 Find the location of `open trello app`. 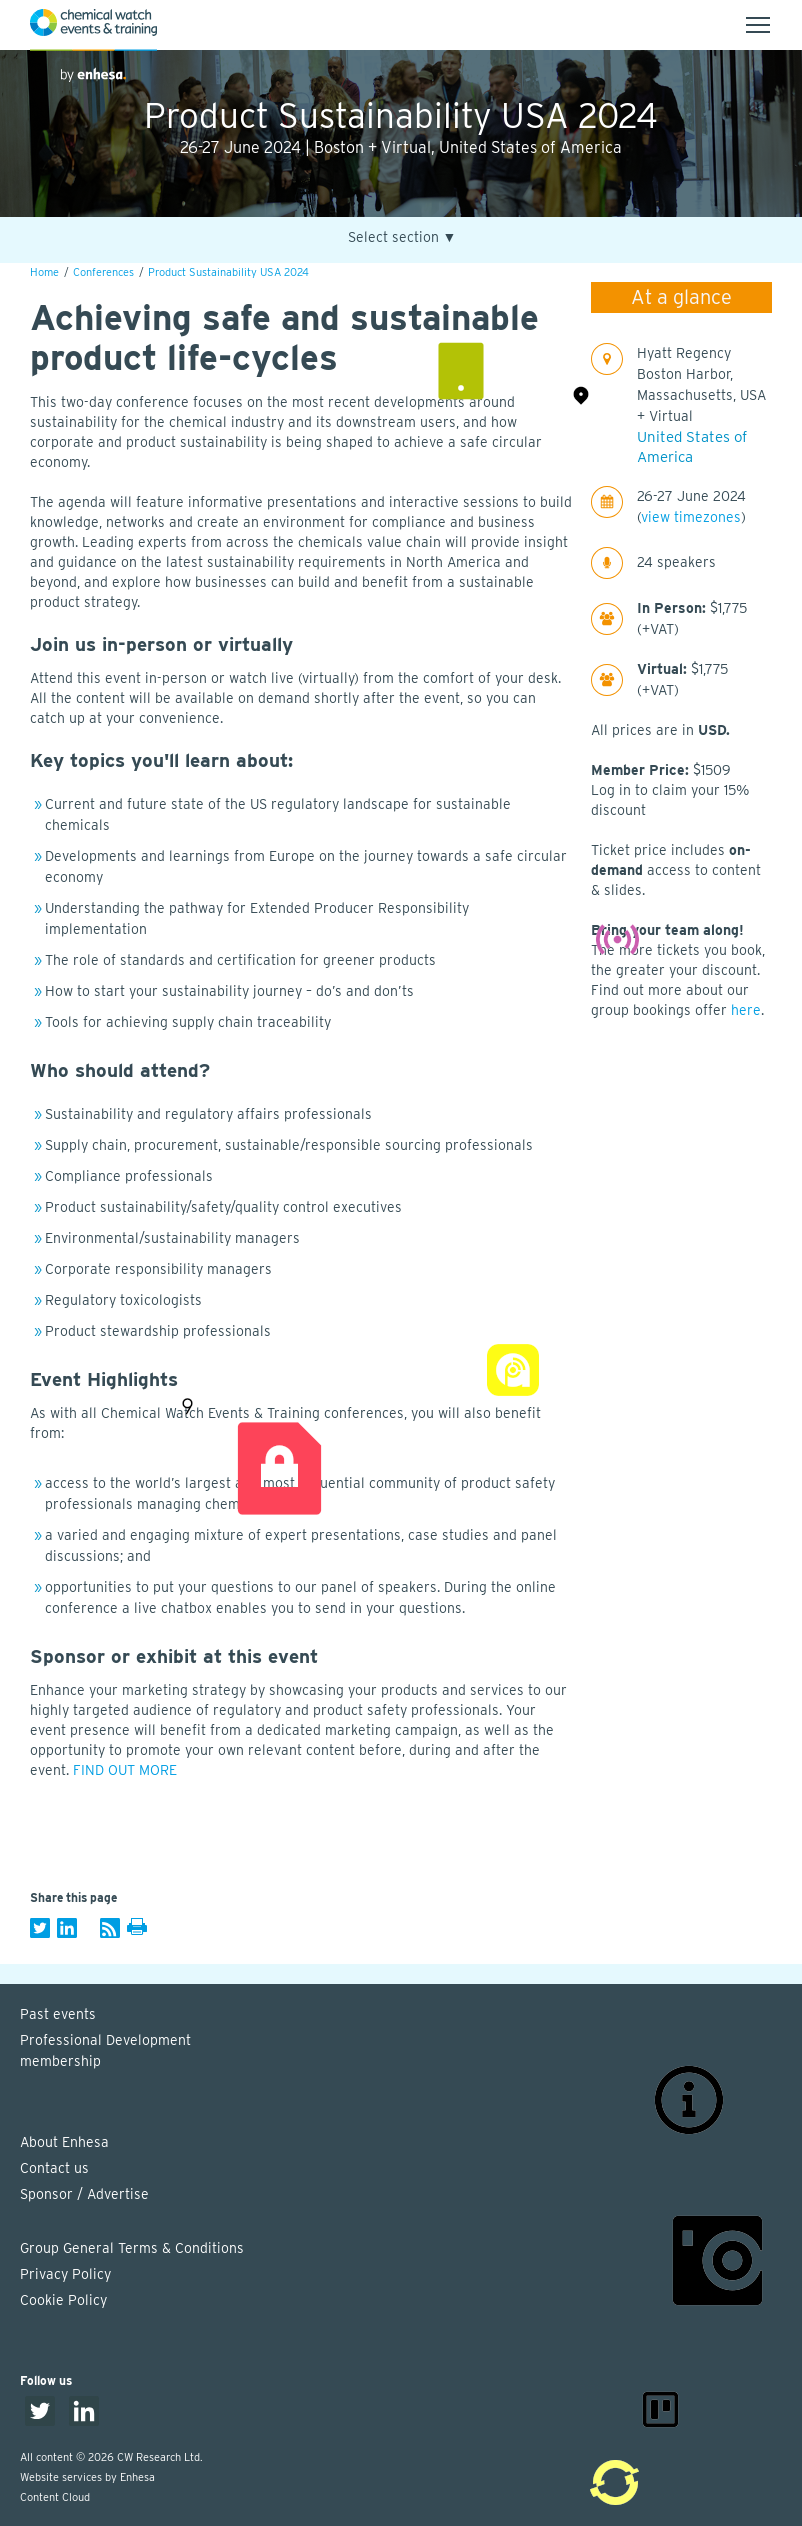

open trello app is located at coordinates (660, 2409).